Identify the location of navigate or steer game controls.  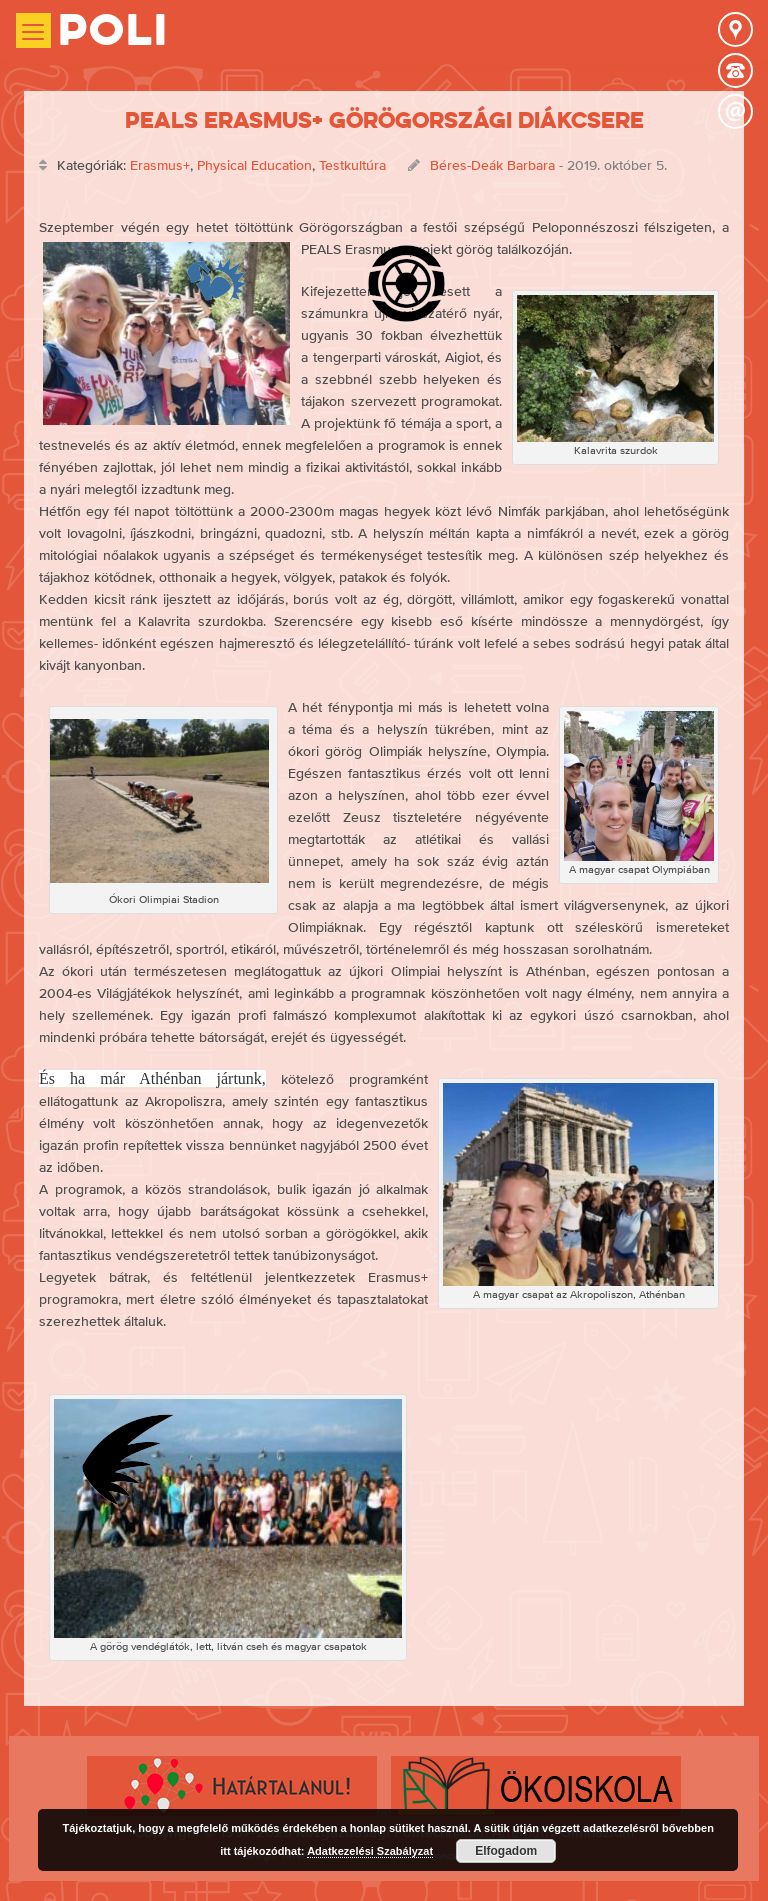
(406, 283).